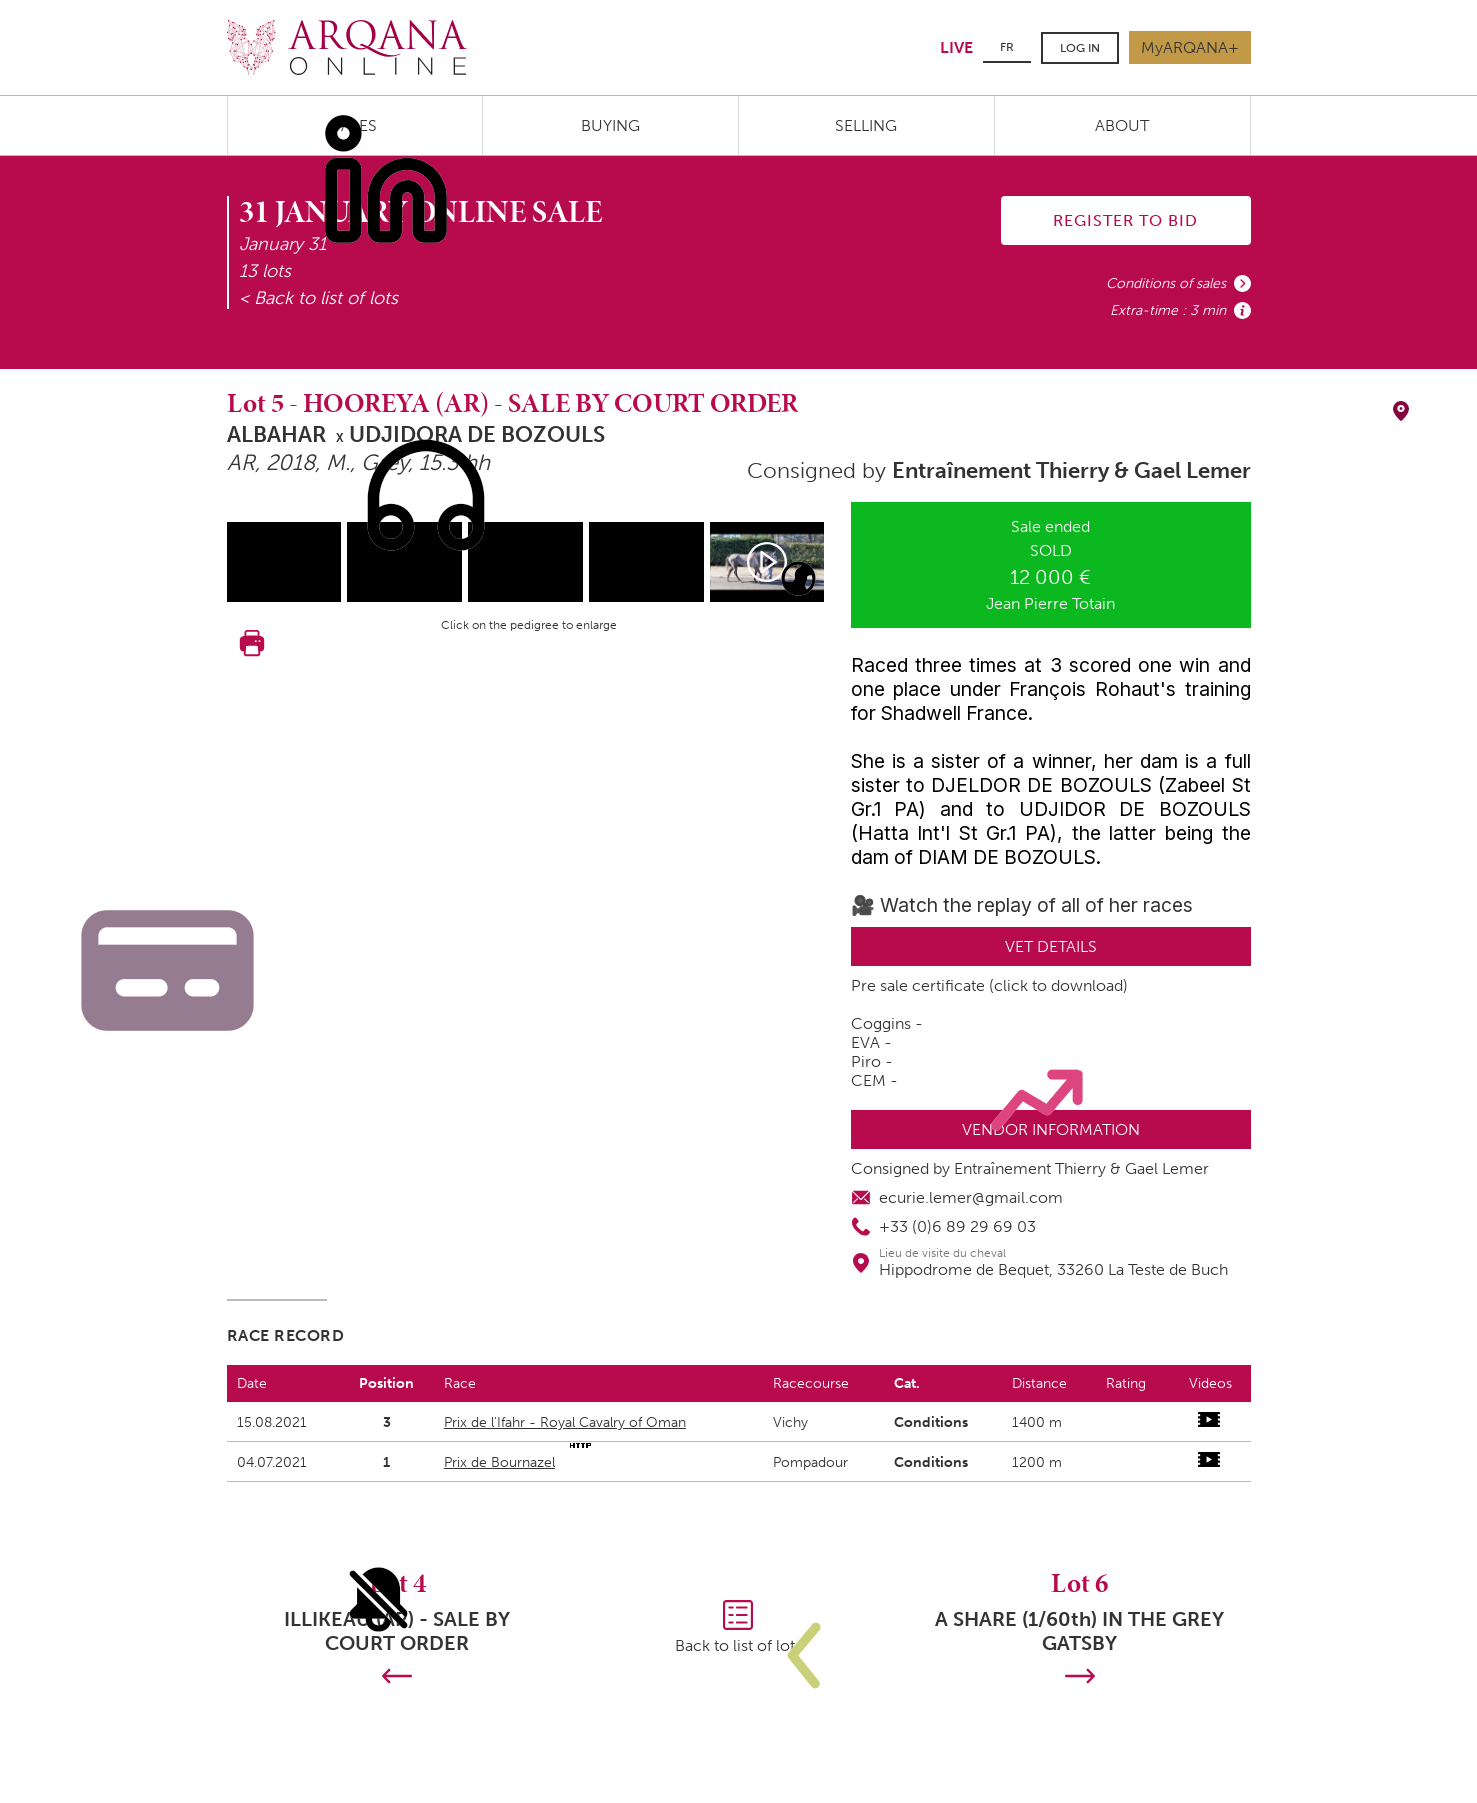 The width and height of the screenshot is (1477, 1803). Describe the element at coordinates (386, 182) in the screenshot. I see `connect with linkedin` at that location.